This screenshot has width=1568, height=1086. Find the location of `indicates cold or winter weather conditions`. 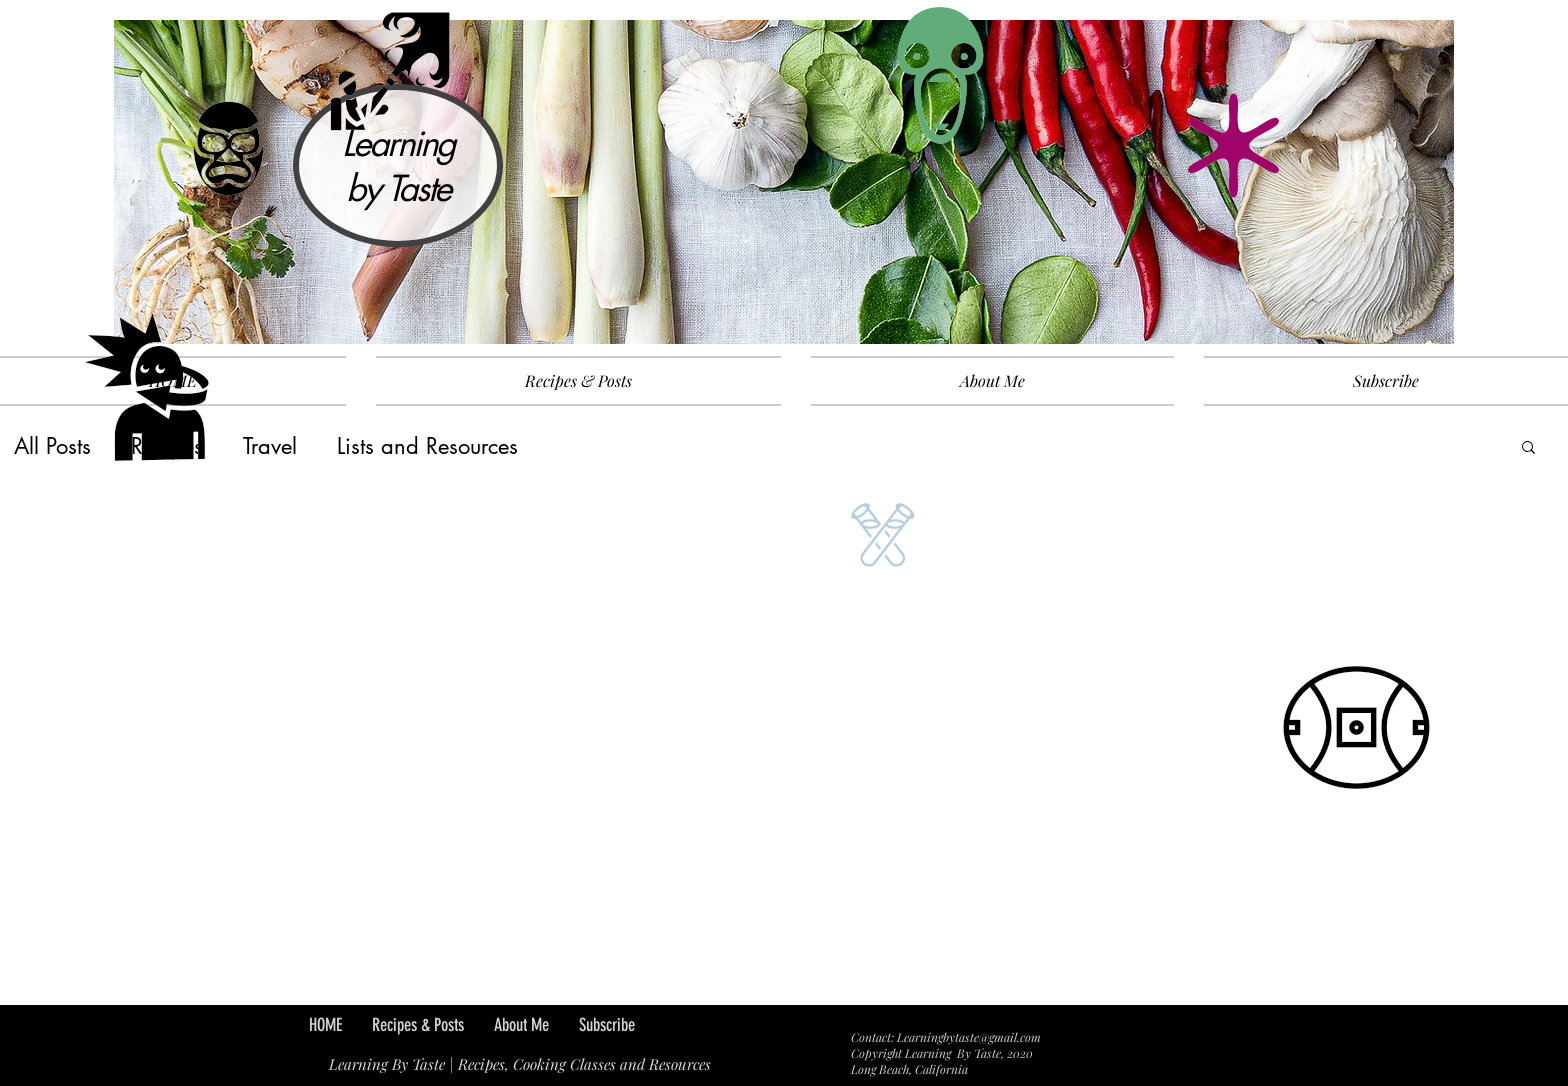

indicates cold or winter weather conditions is located at coordinates (1233, 145).